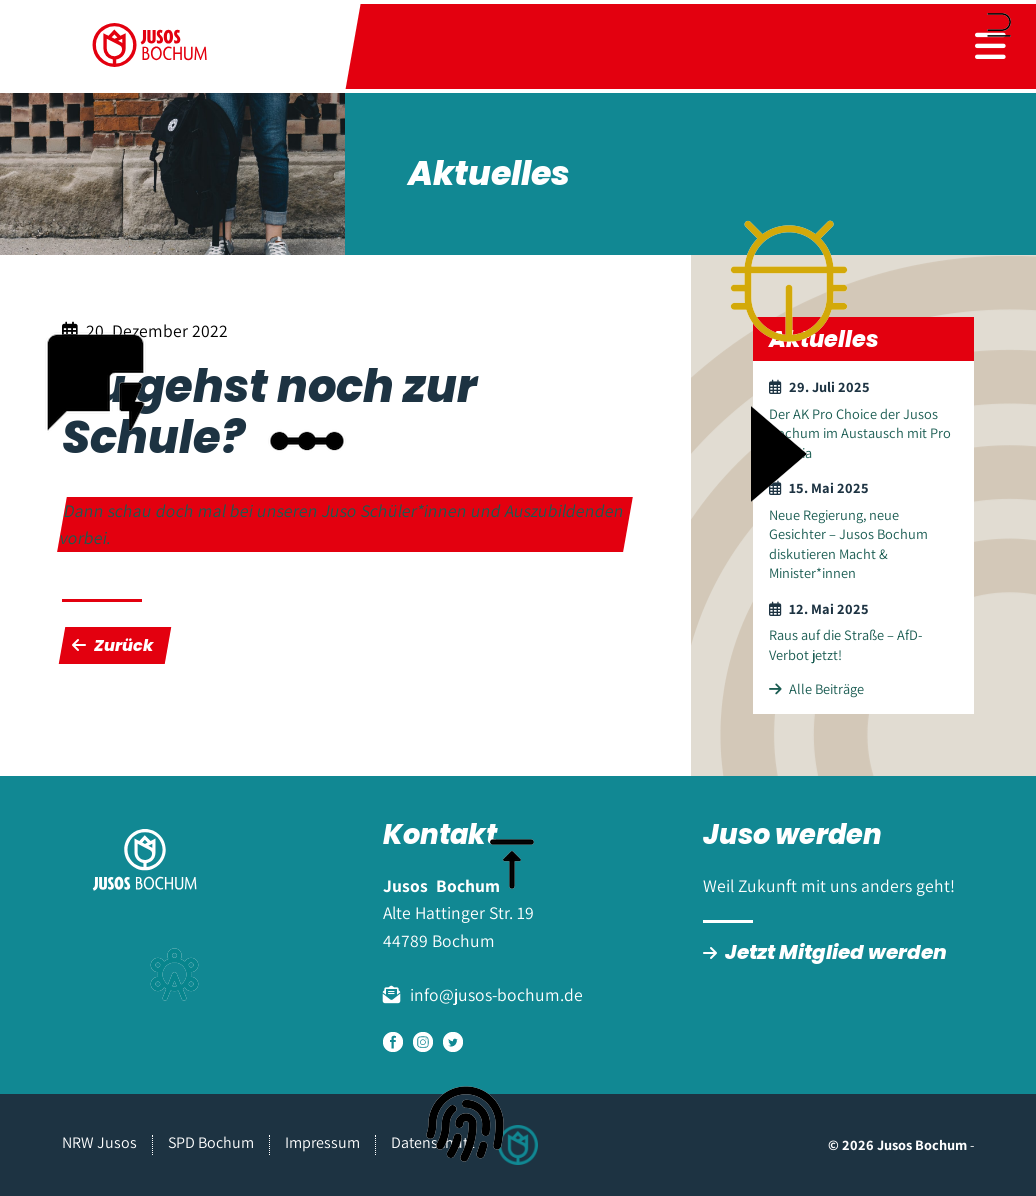  What do you see at coordinates (466, 1124) in the screenshot?
I see `authenticate with biometric fingerprint` at bounding box center [466, 1124].